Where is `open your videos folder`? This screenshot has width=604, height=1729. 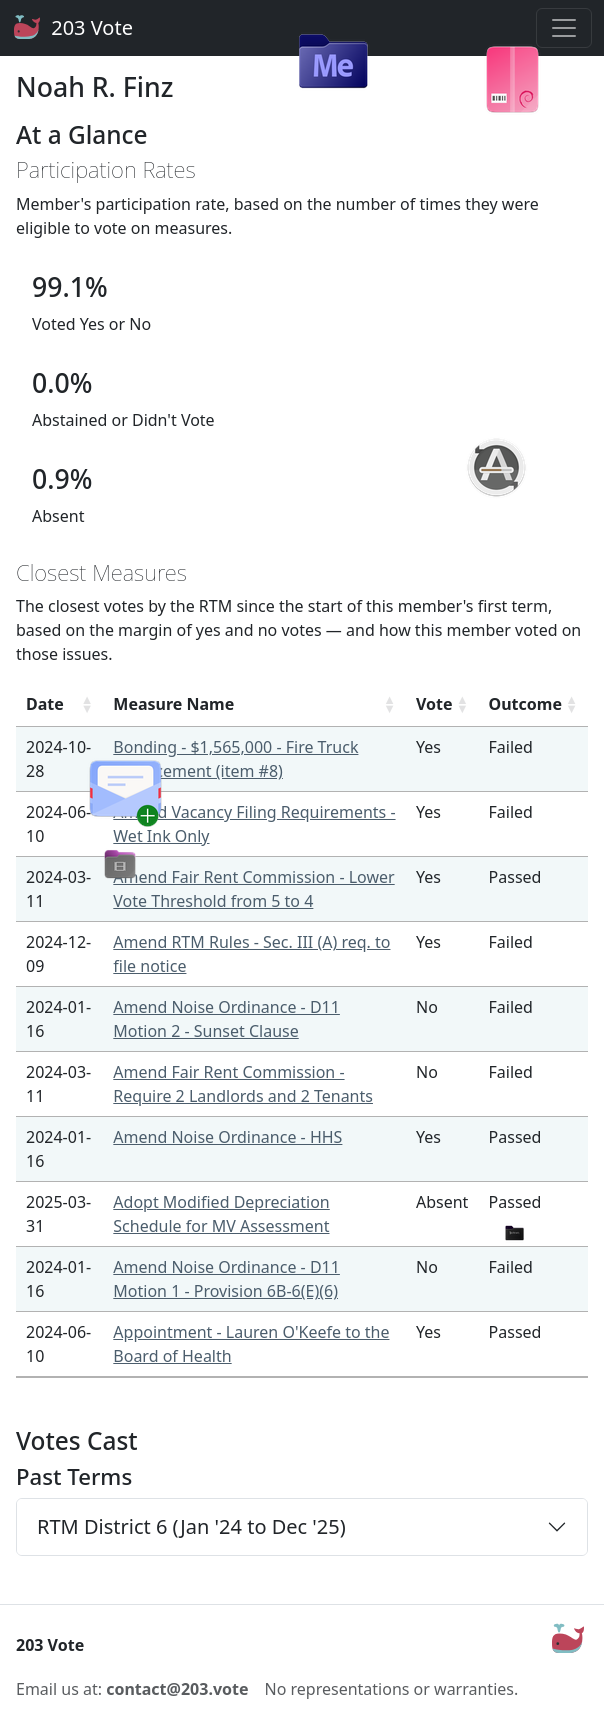 open your videos folder is located at coordinates (120, 864).